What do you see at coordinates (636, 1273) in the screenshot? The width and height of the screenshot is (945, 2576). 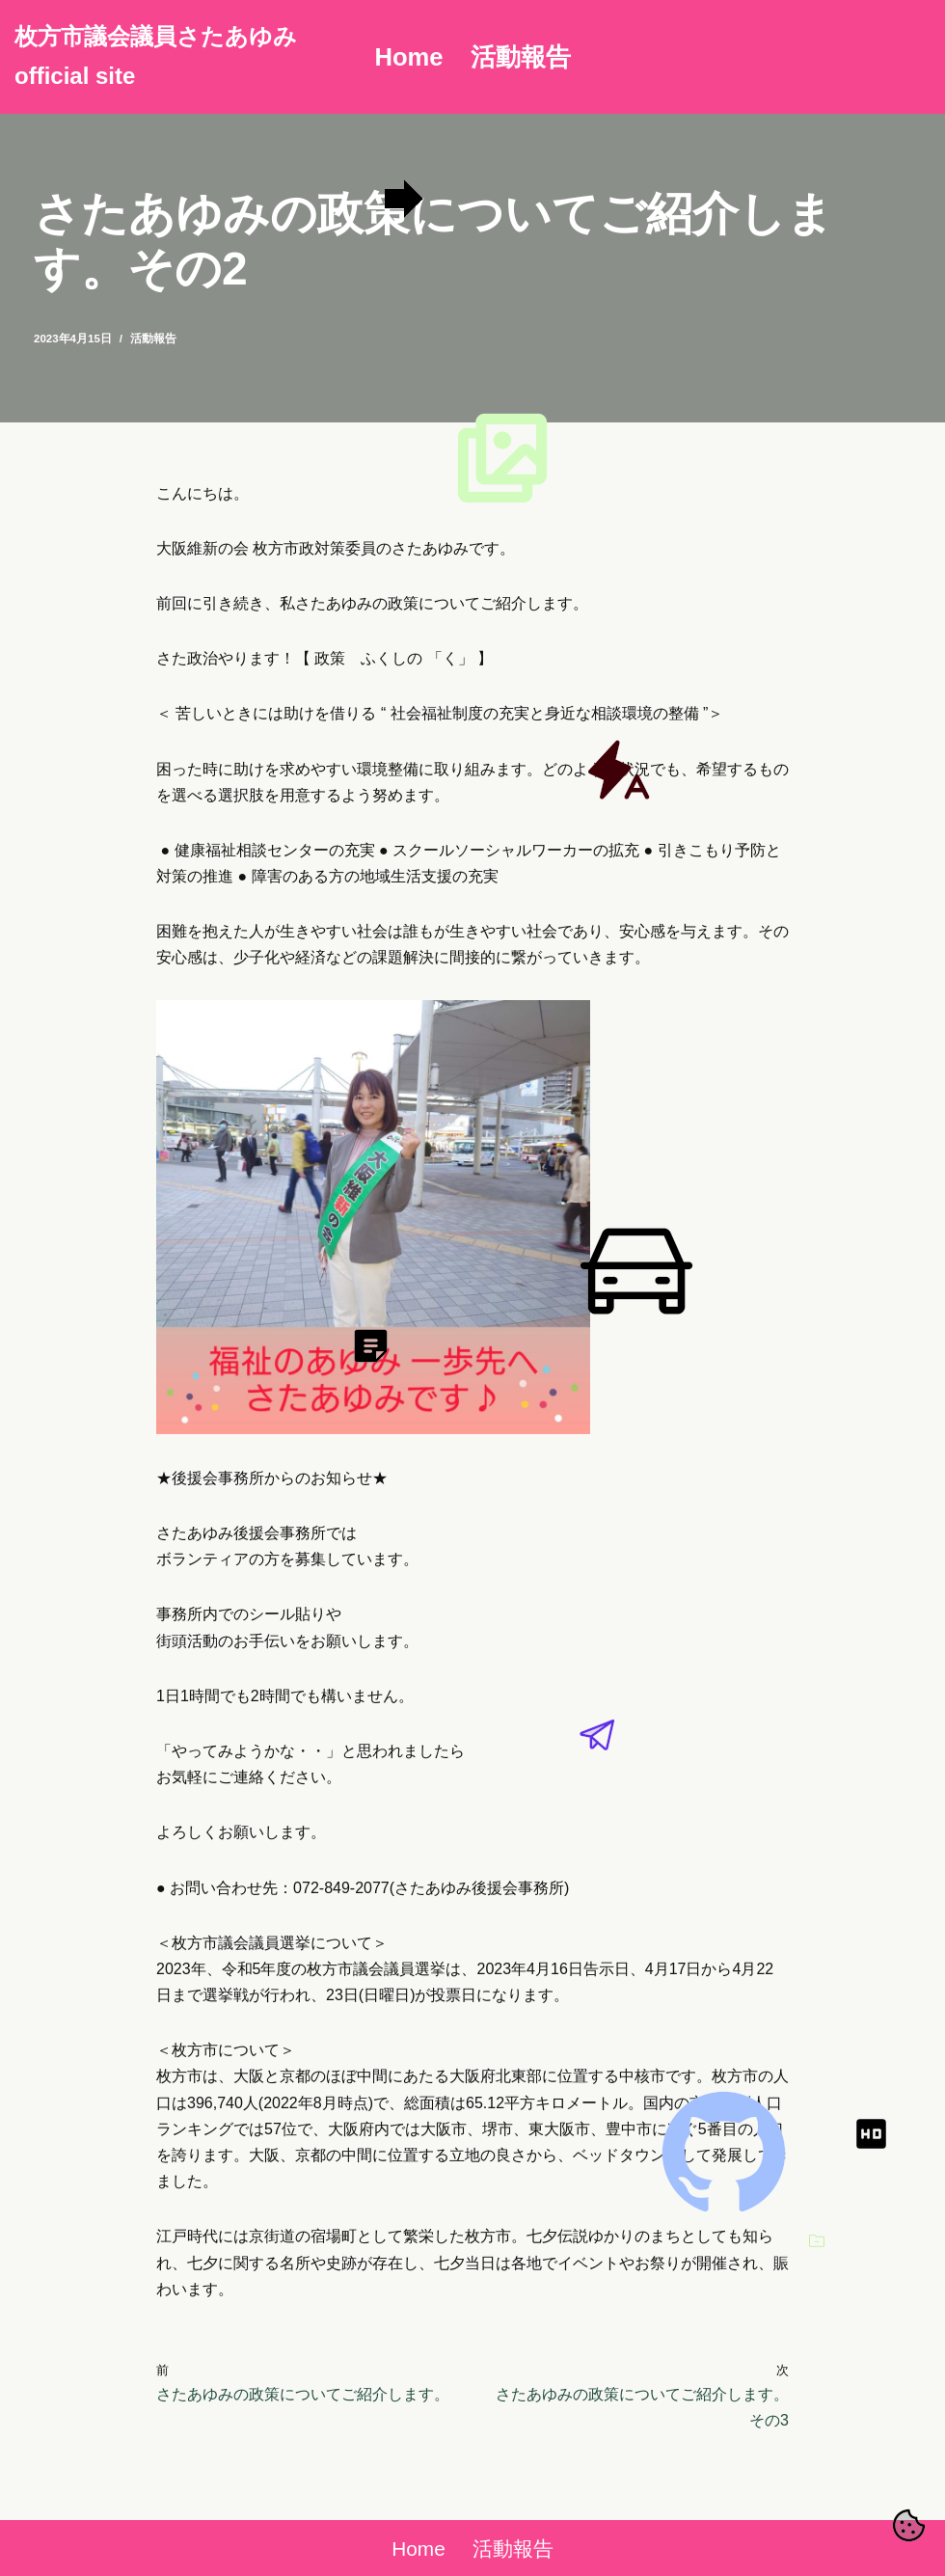 I see `access vehicle or car-related features` at bounding box center [636, 1273].